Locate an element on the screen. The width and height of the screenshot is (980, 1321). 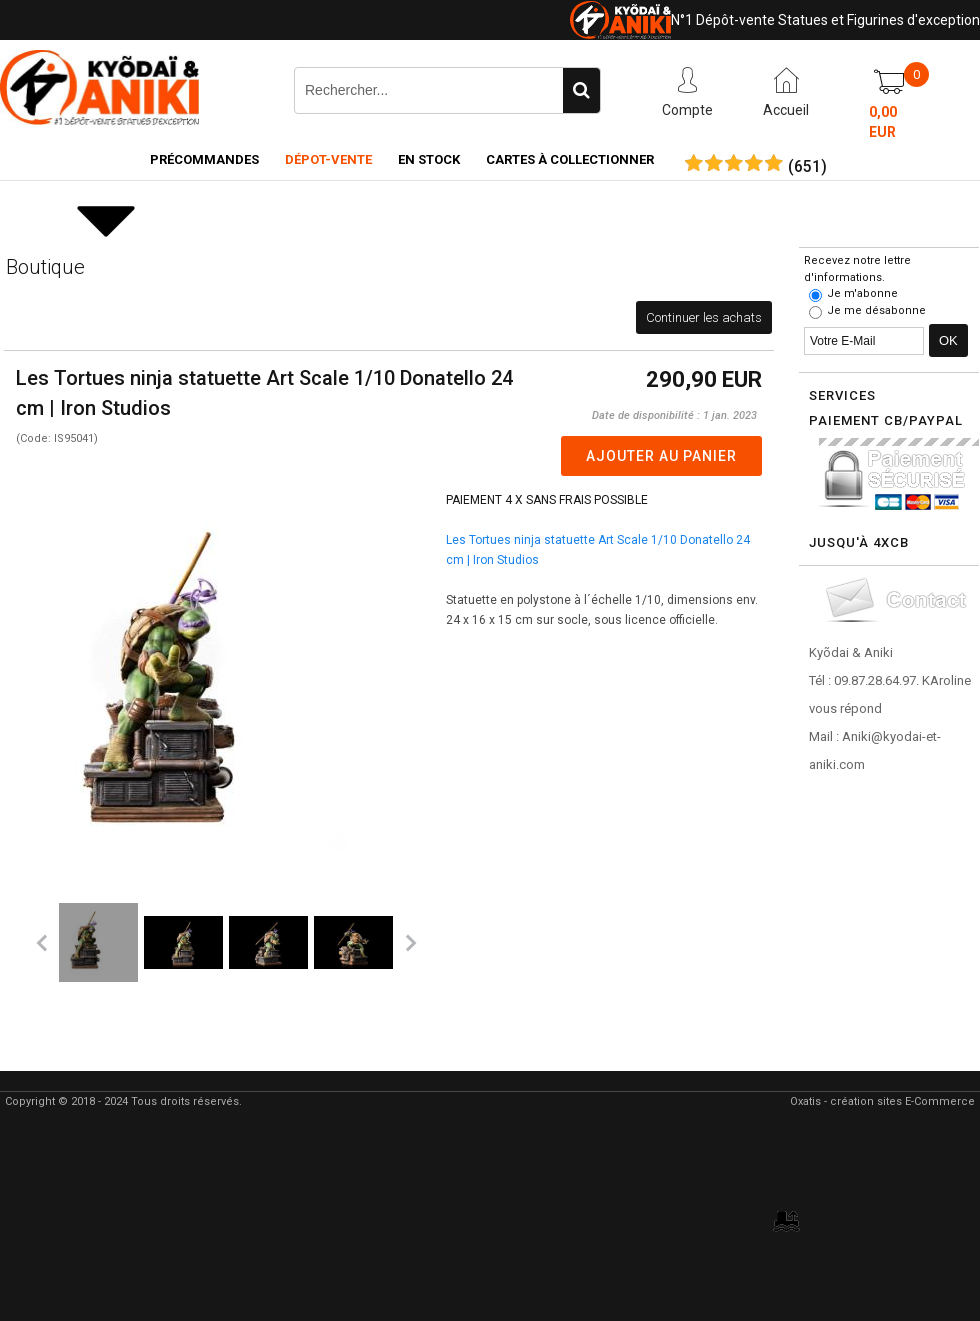
expand a dropdown menu is located at coordinates (106, 214).